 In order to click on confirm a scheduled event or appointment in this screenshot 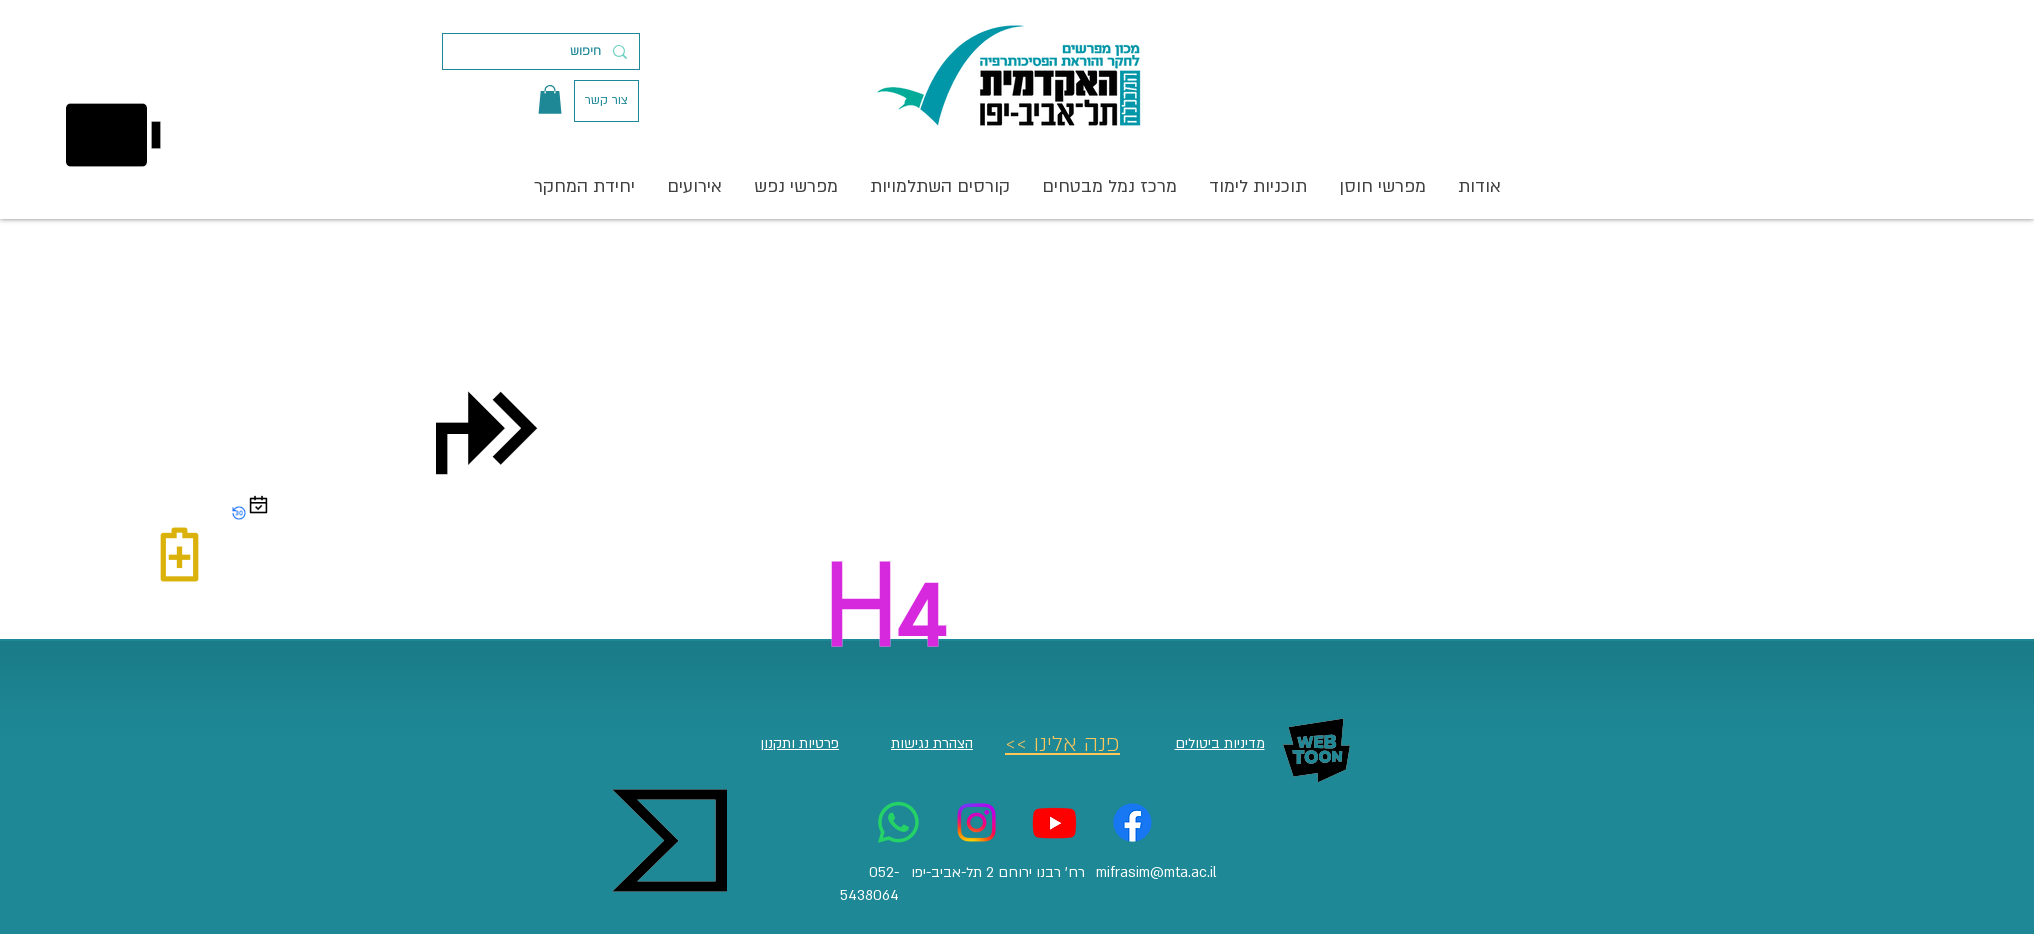, I will do `click(258, 505)`.